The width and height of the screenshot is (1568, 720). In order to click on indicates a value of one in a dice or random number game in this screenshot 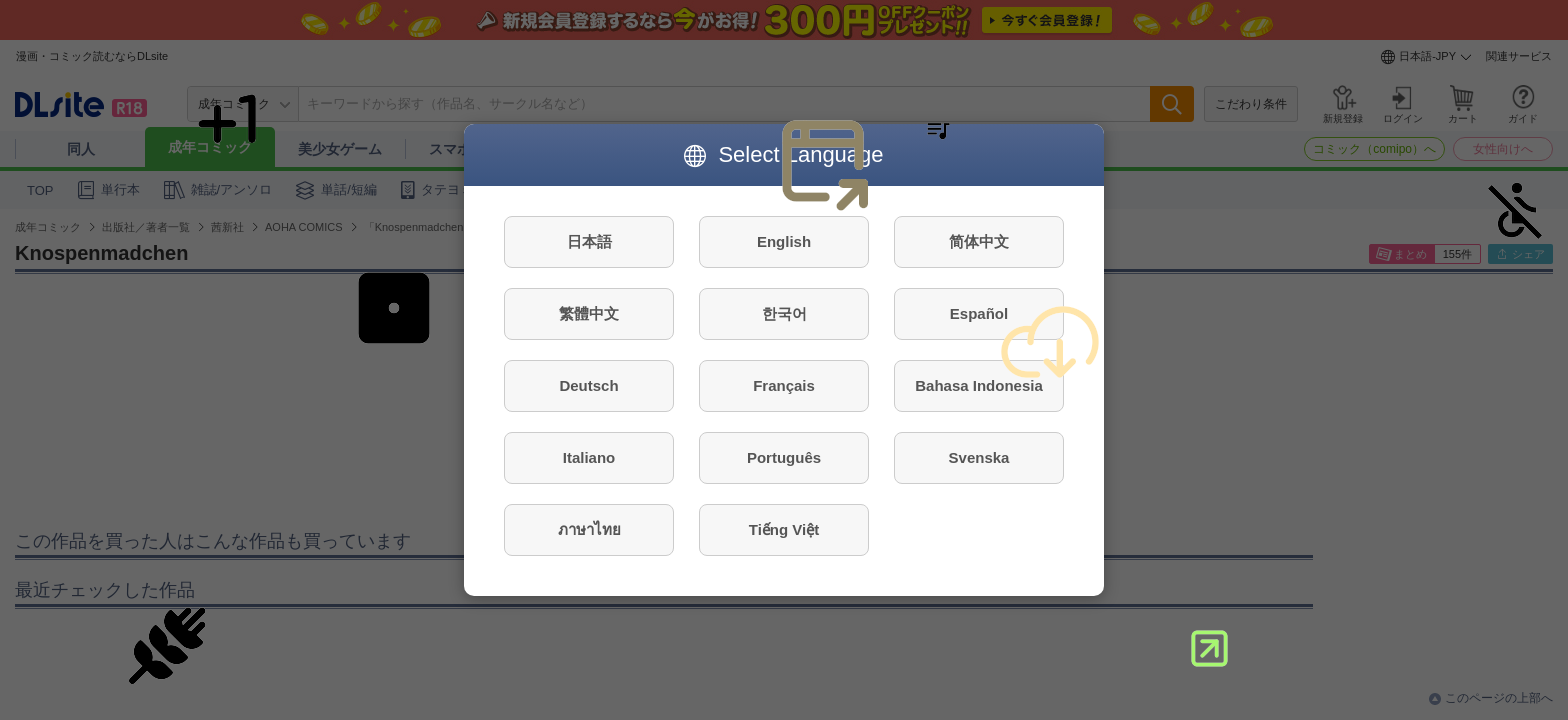, I will do `click(394, 308)`.